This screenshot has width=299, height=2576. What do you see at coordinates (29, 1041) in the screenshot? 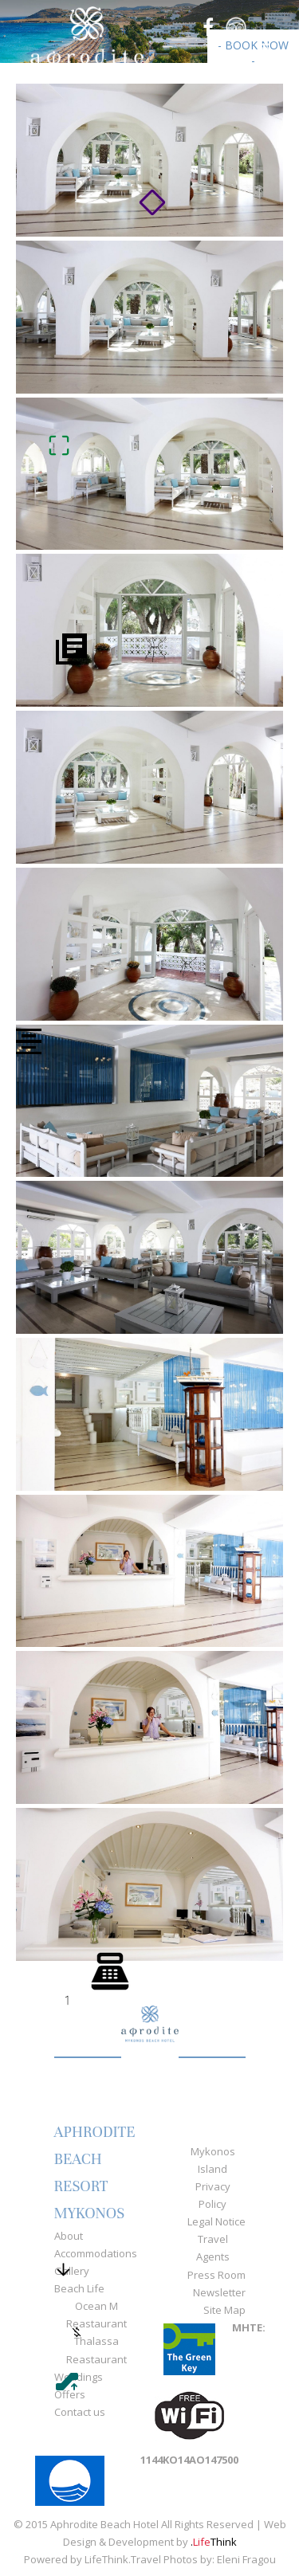
I see `center align text` at bounding box center [29, 1041].